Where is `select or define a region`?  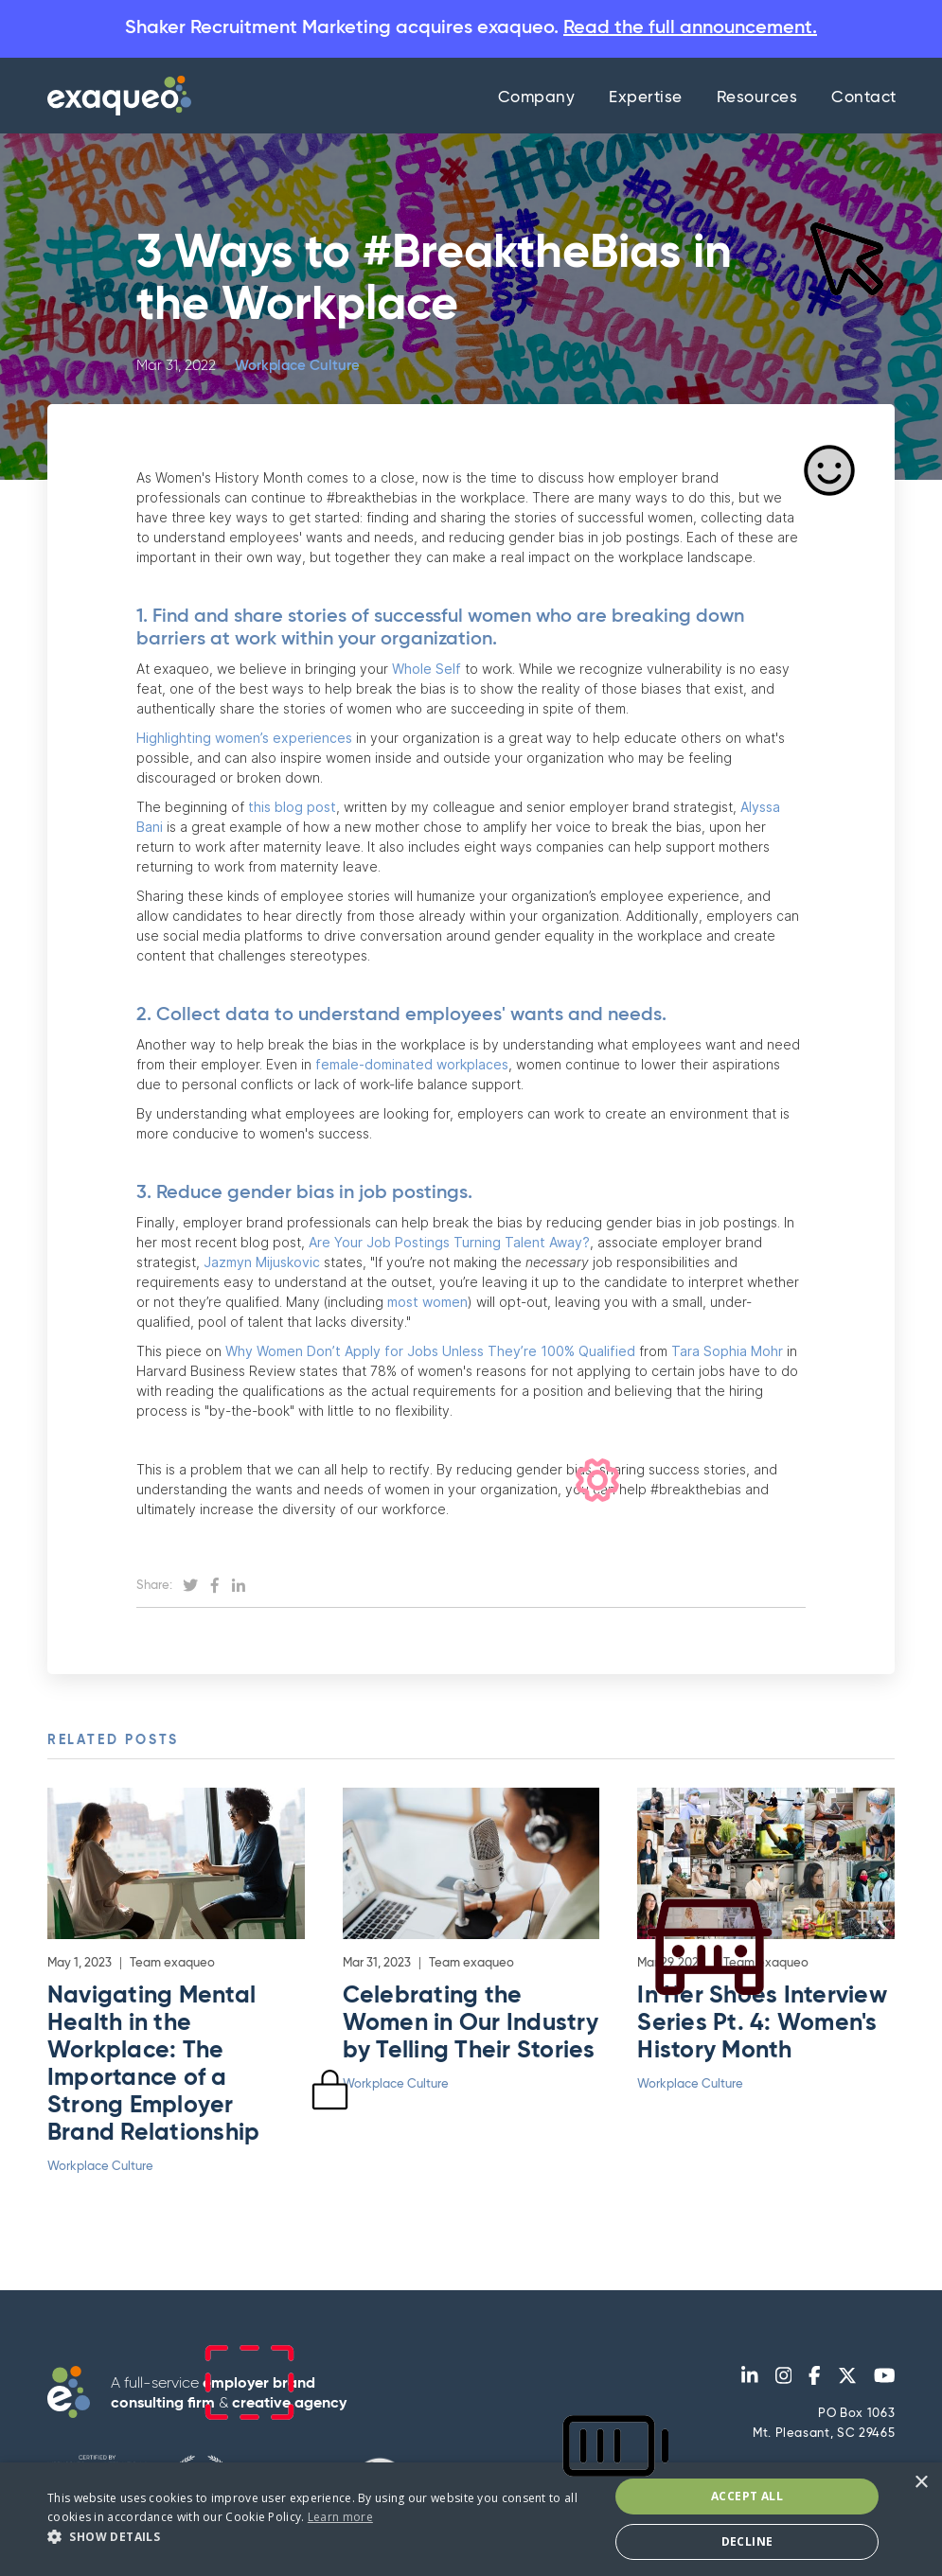
select or define a region is located at coordinates (249, 2382).